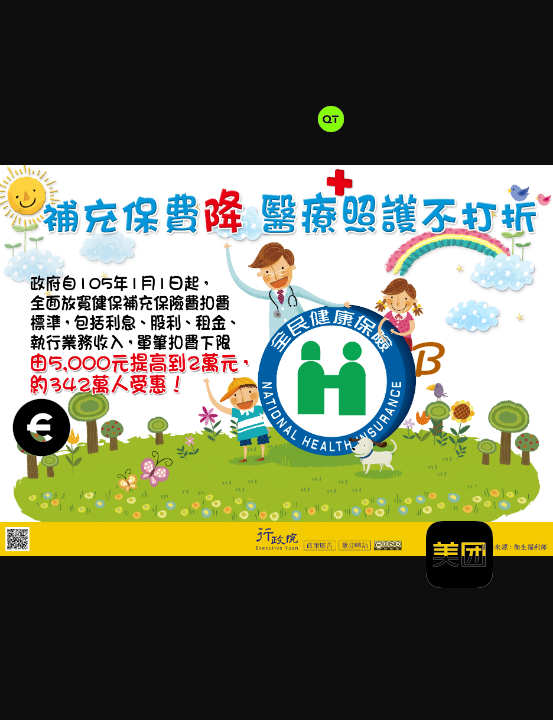 This screenshot has width=553, height=720. What do you see at coordinates (41, 427) in the screenshot?
I see `view euro currency or payment options` at bounding box center [41, 427].